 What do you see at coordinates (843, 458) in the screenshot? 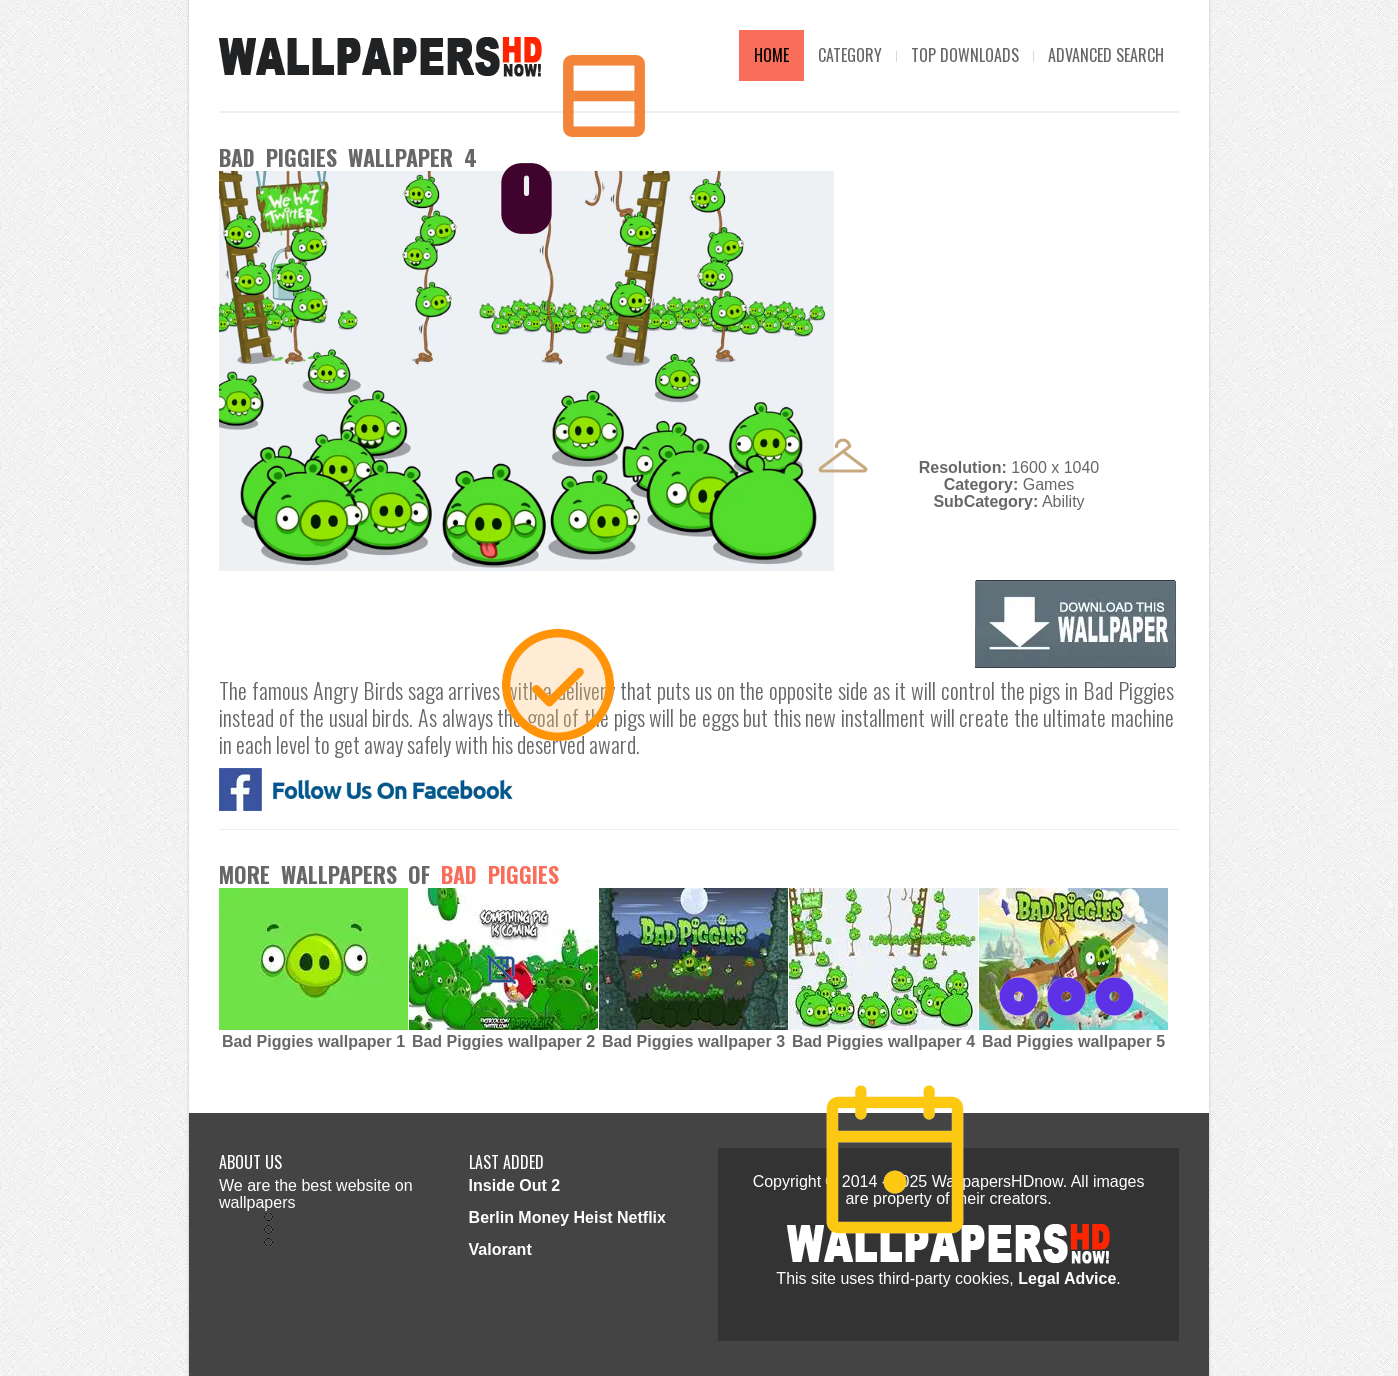
I see `access wardrobe or clothing options` at bounding box center [843, 458].